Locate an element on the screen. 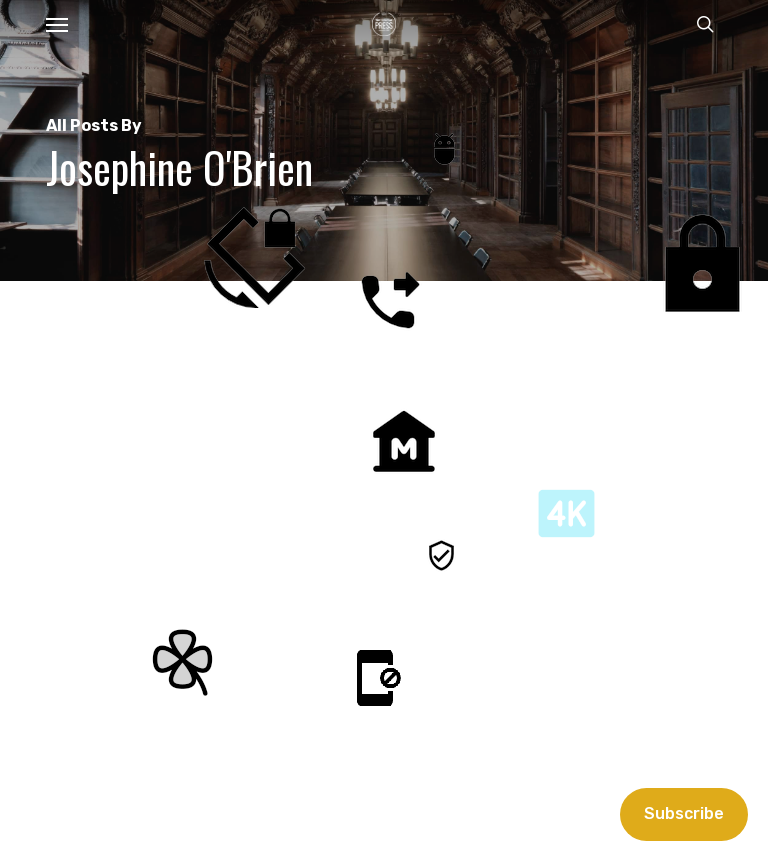 The width and height of the screenshot is (768, 861). indicates a forwarded call is located at coordinates (388, 302).